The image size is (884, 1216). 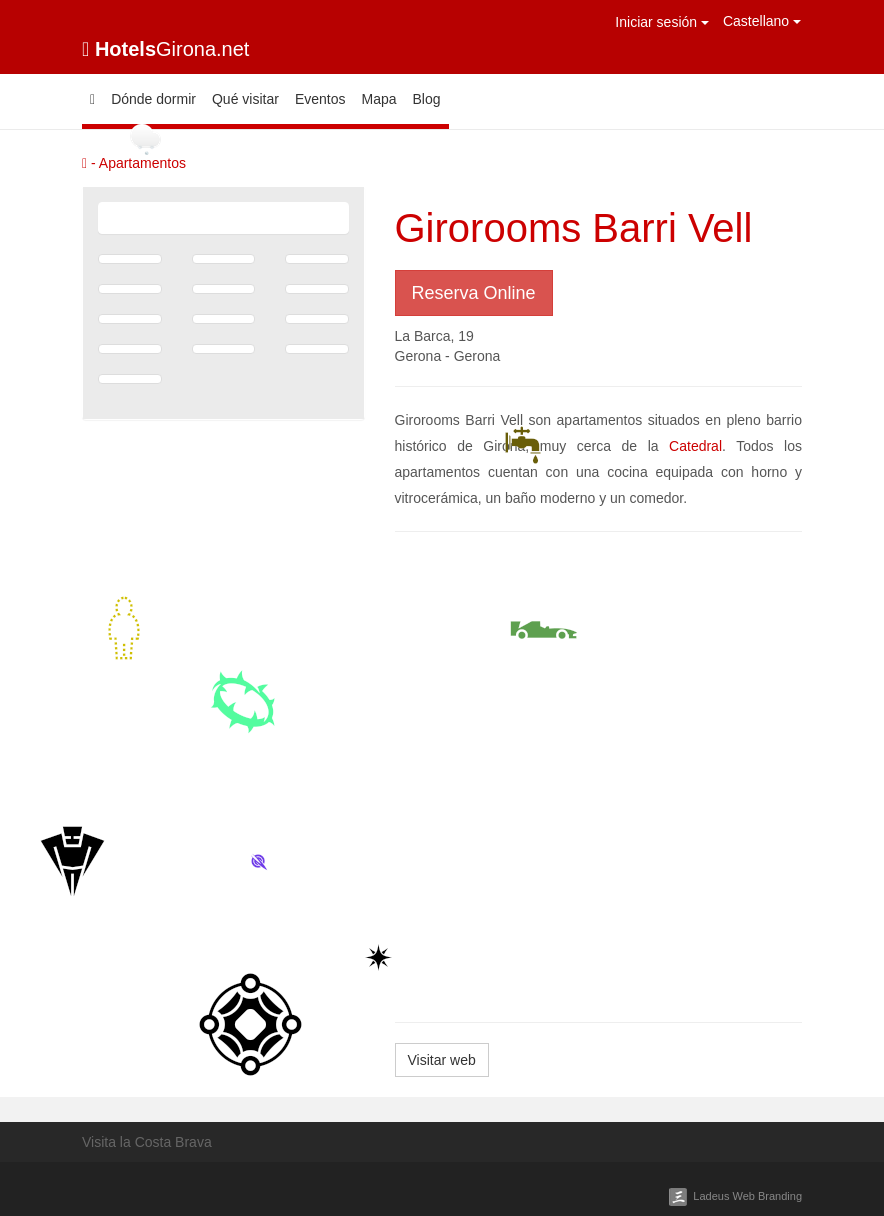 I want to click on indicates a successful hit or target achieved, so click(x=259, y=862).